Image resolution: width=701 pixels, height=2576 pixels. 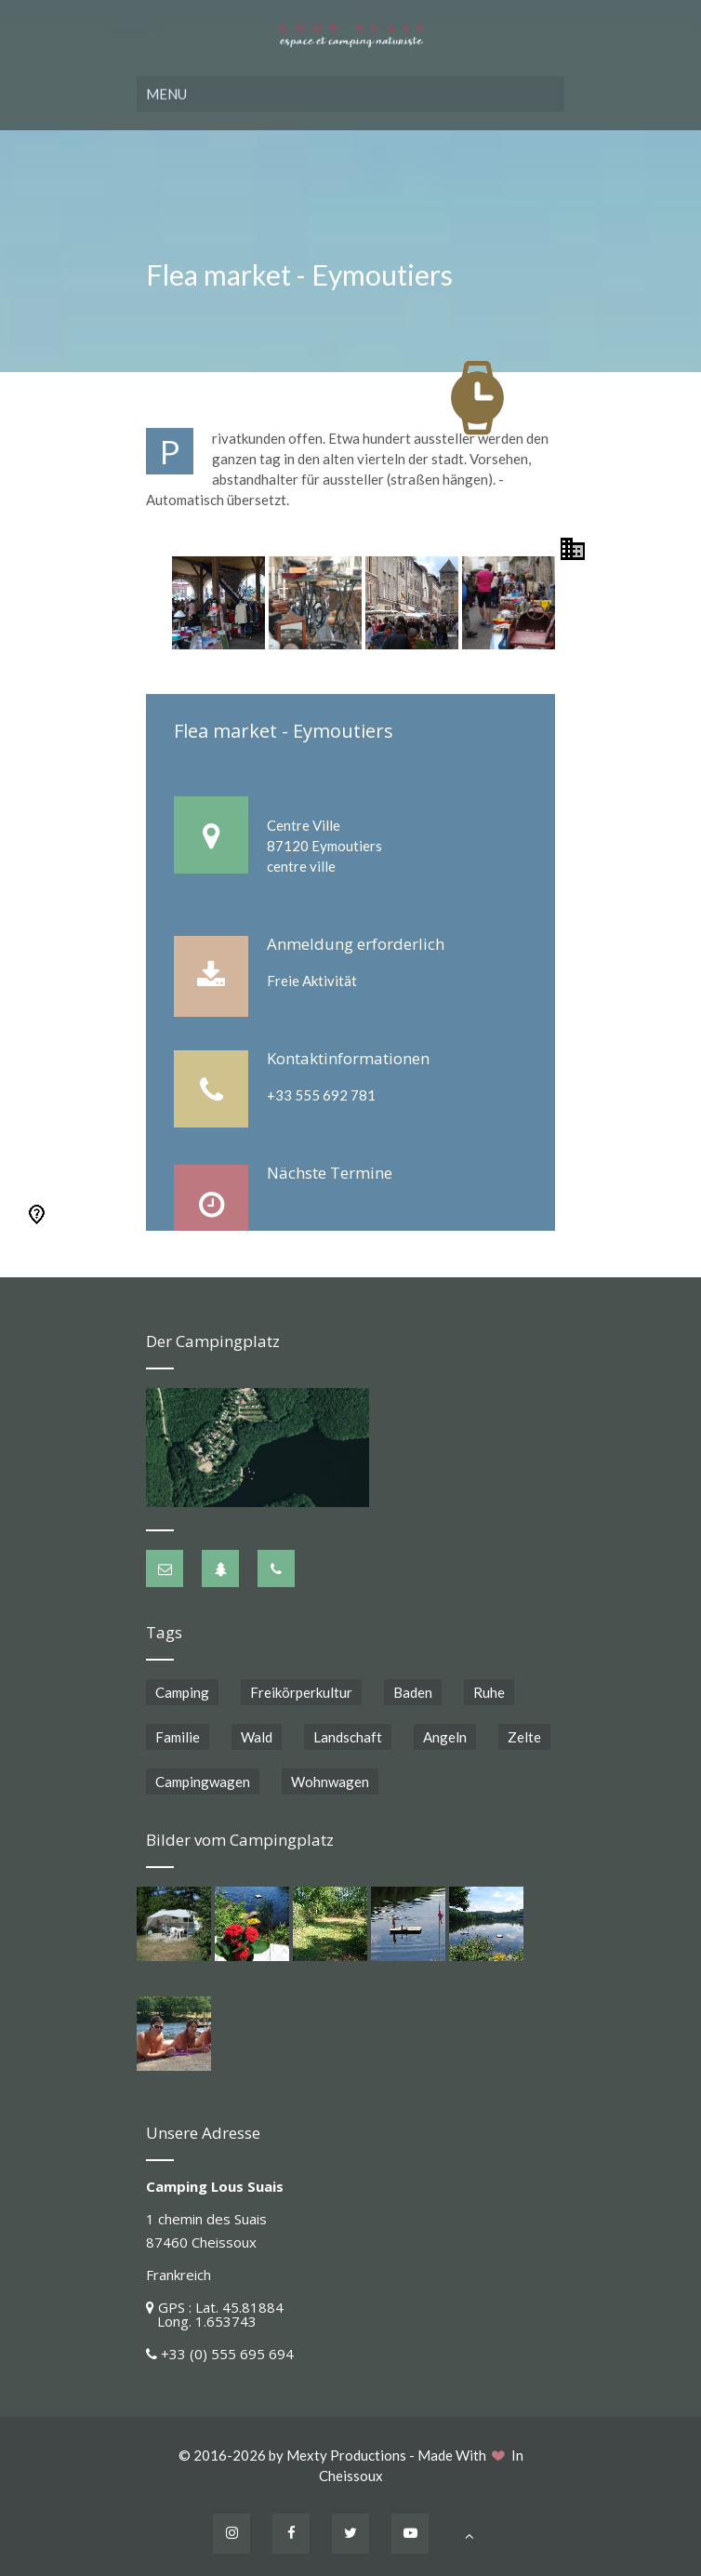 I want to click on view company or organization profile, so click(x=573, y=549).